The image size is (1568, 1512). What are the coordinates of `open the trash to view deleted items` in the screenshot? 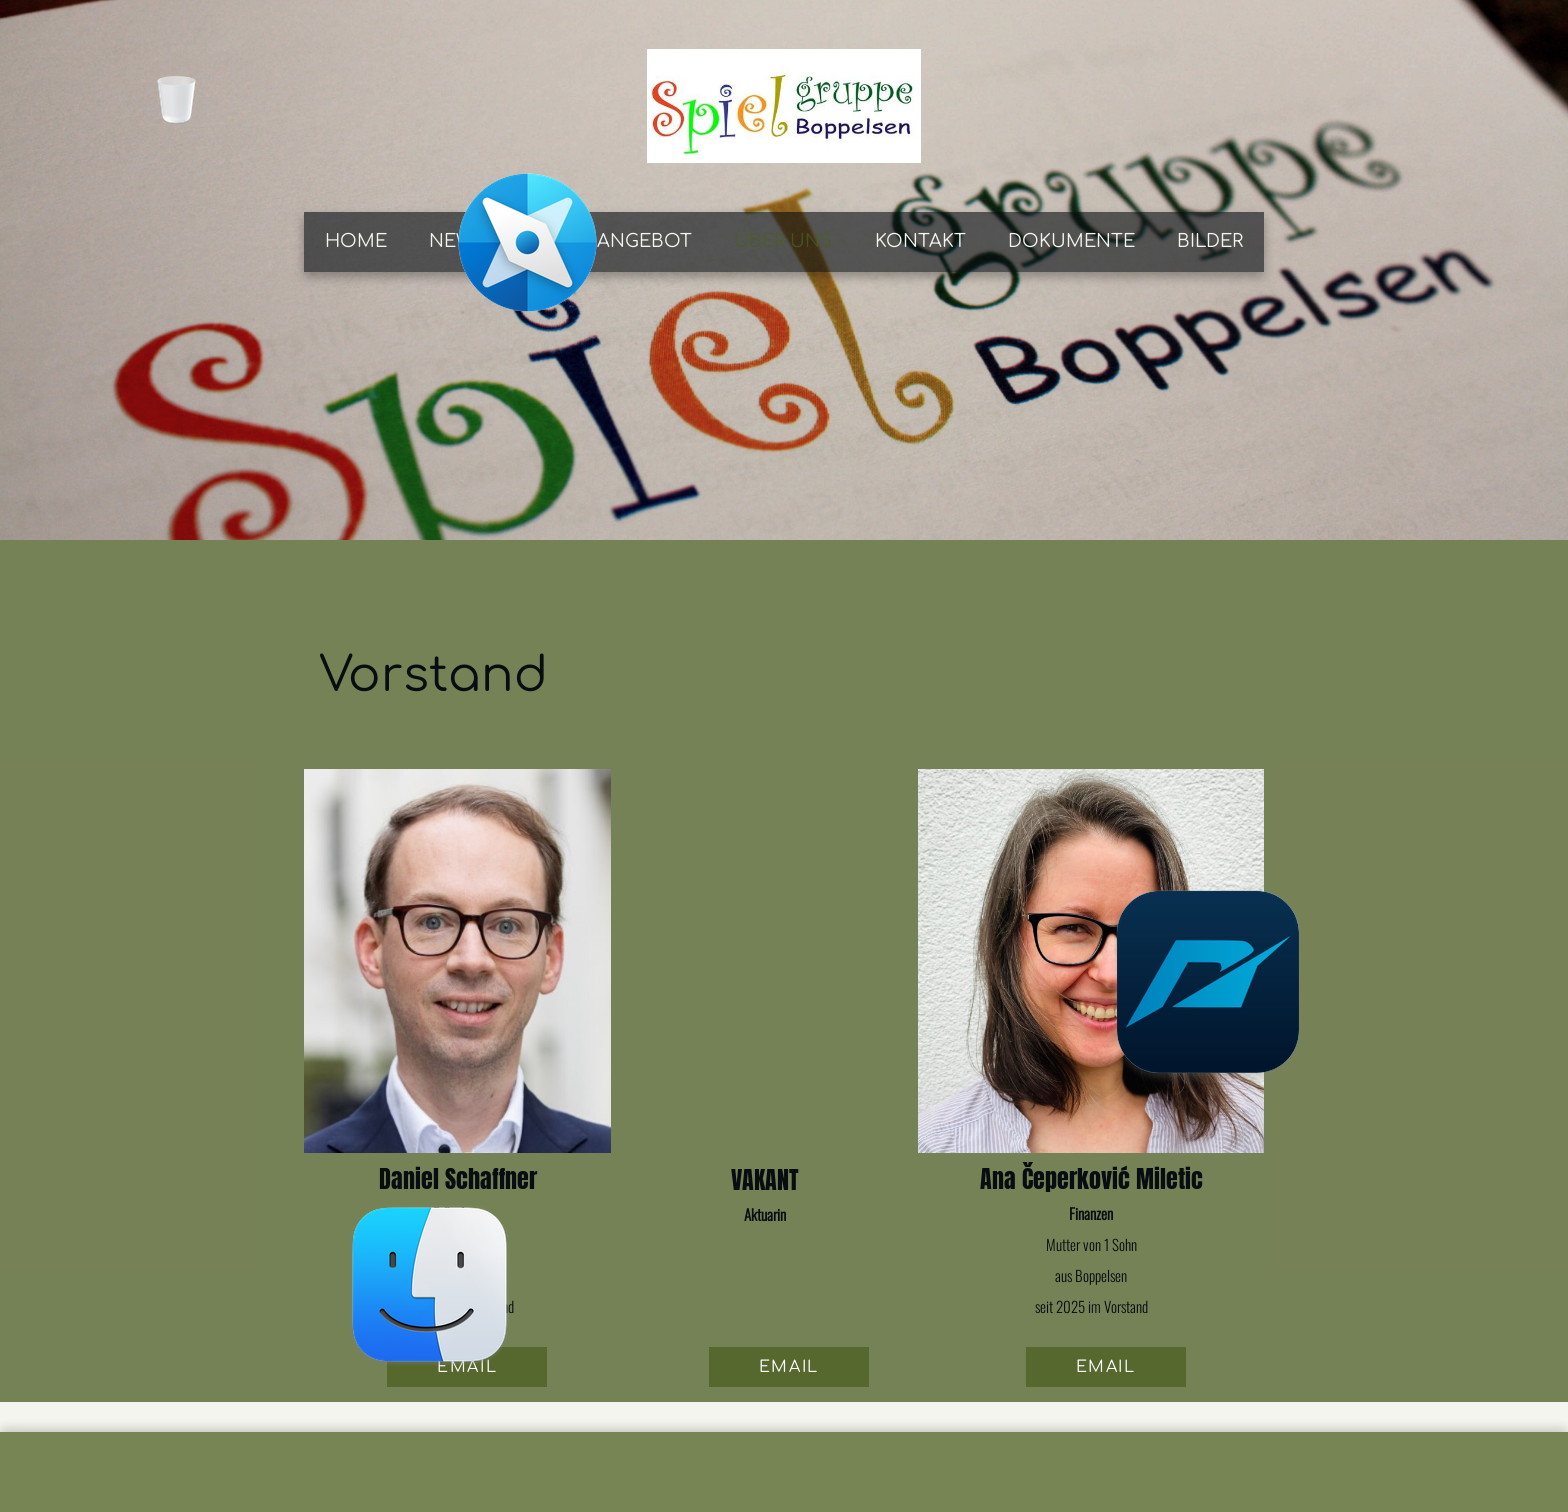 It's located at (176, 99).